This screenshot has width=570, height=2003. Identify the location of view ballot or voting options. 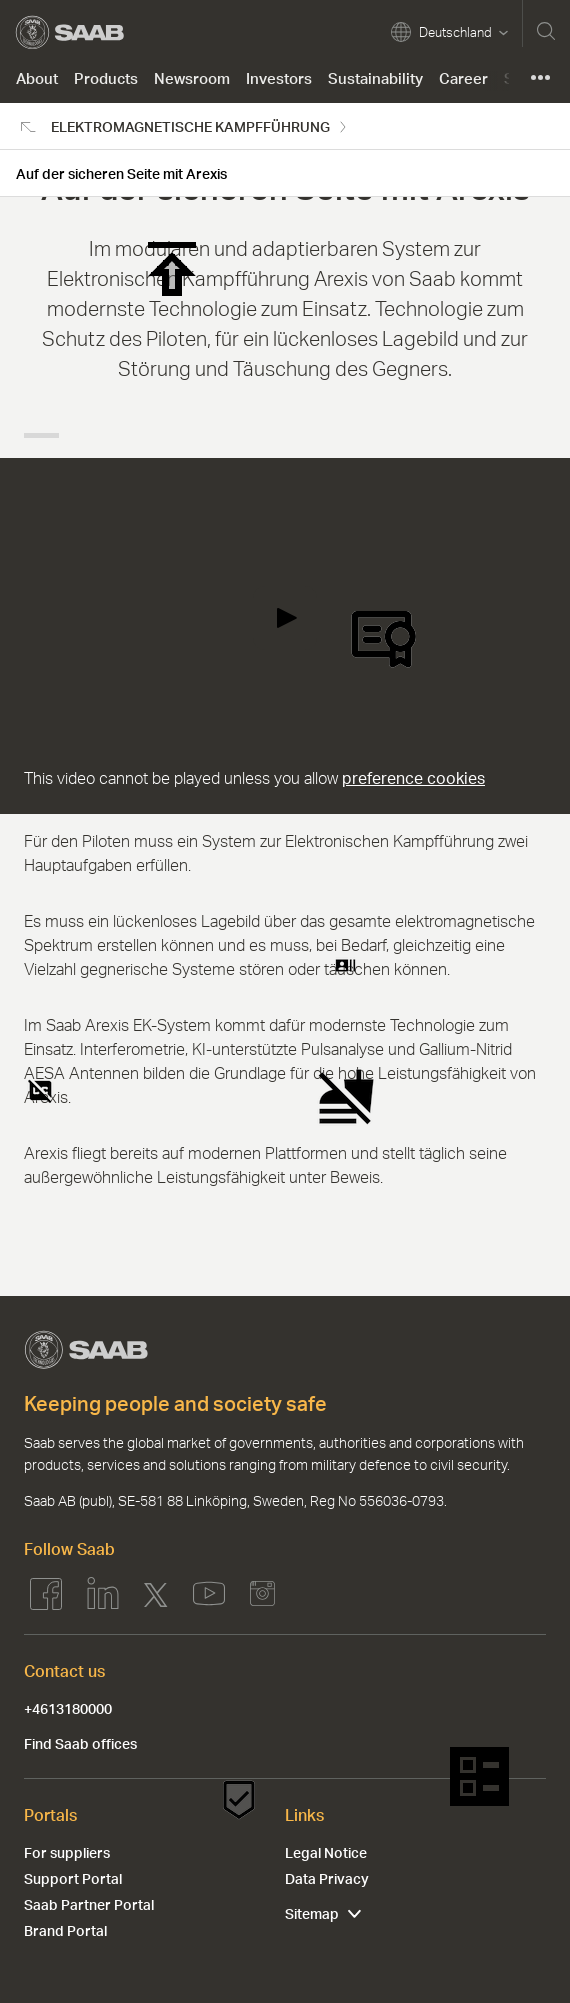
(479, 1776).